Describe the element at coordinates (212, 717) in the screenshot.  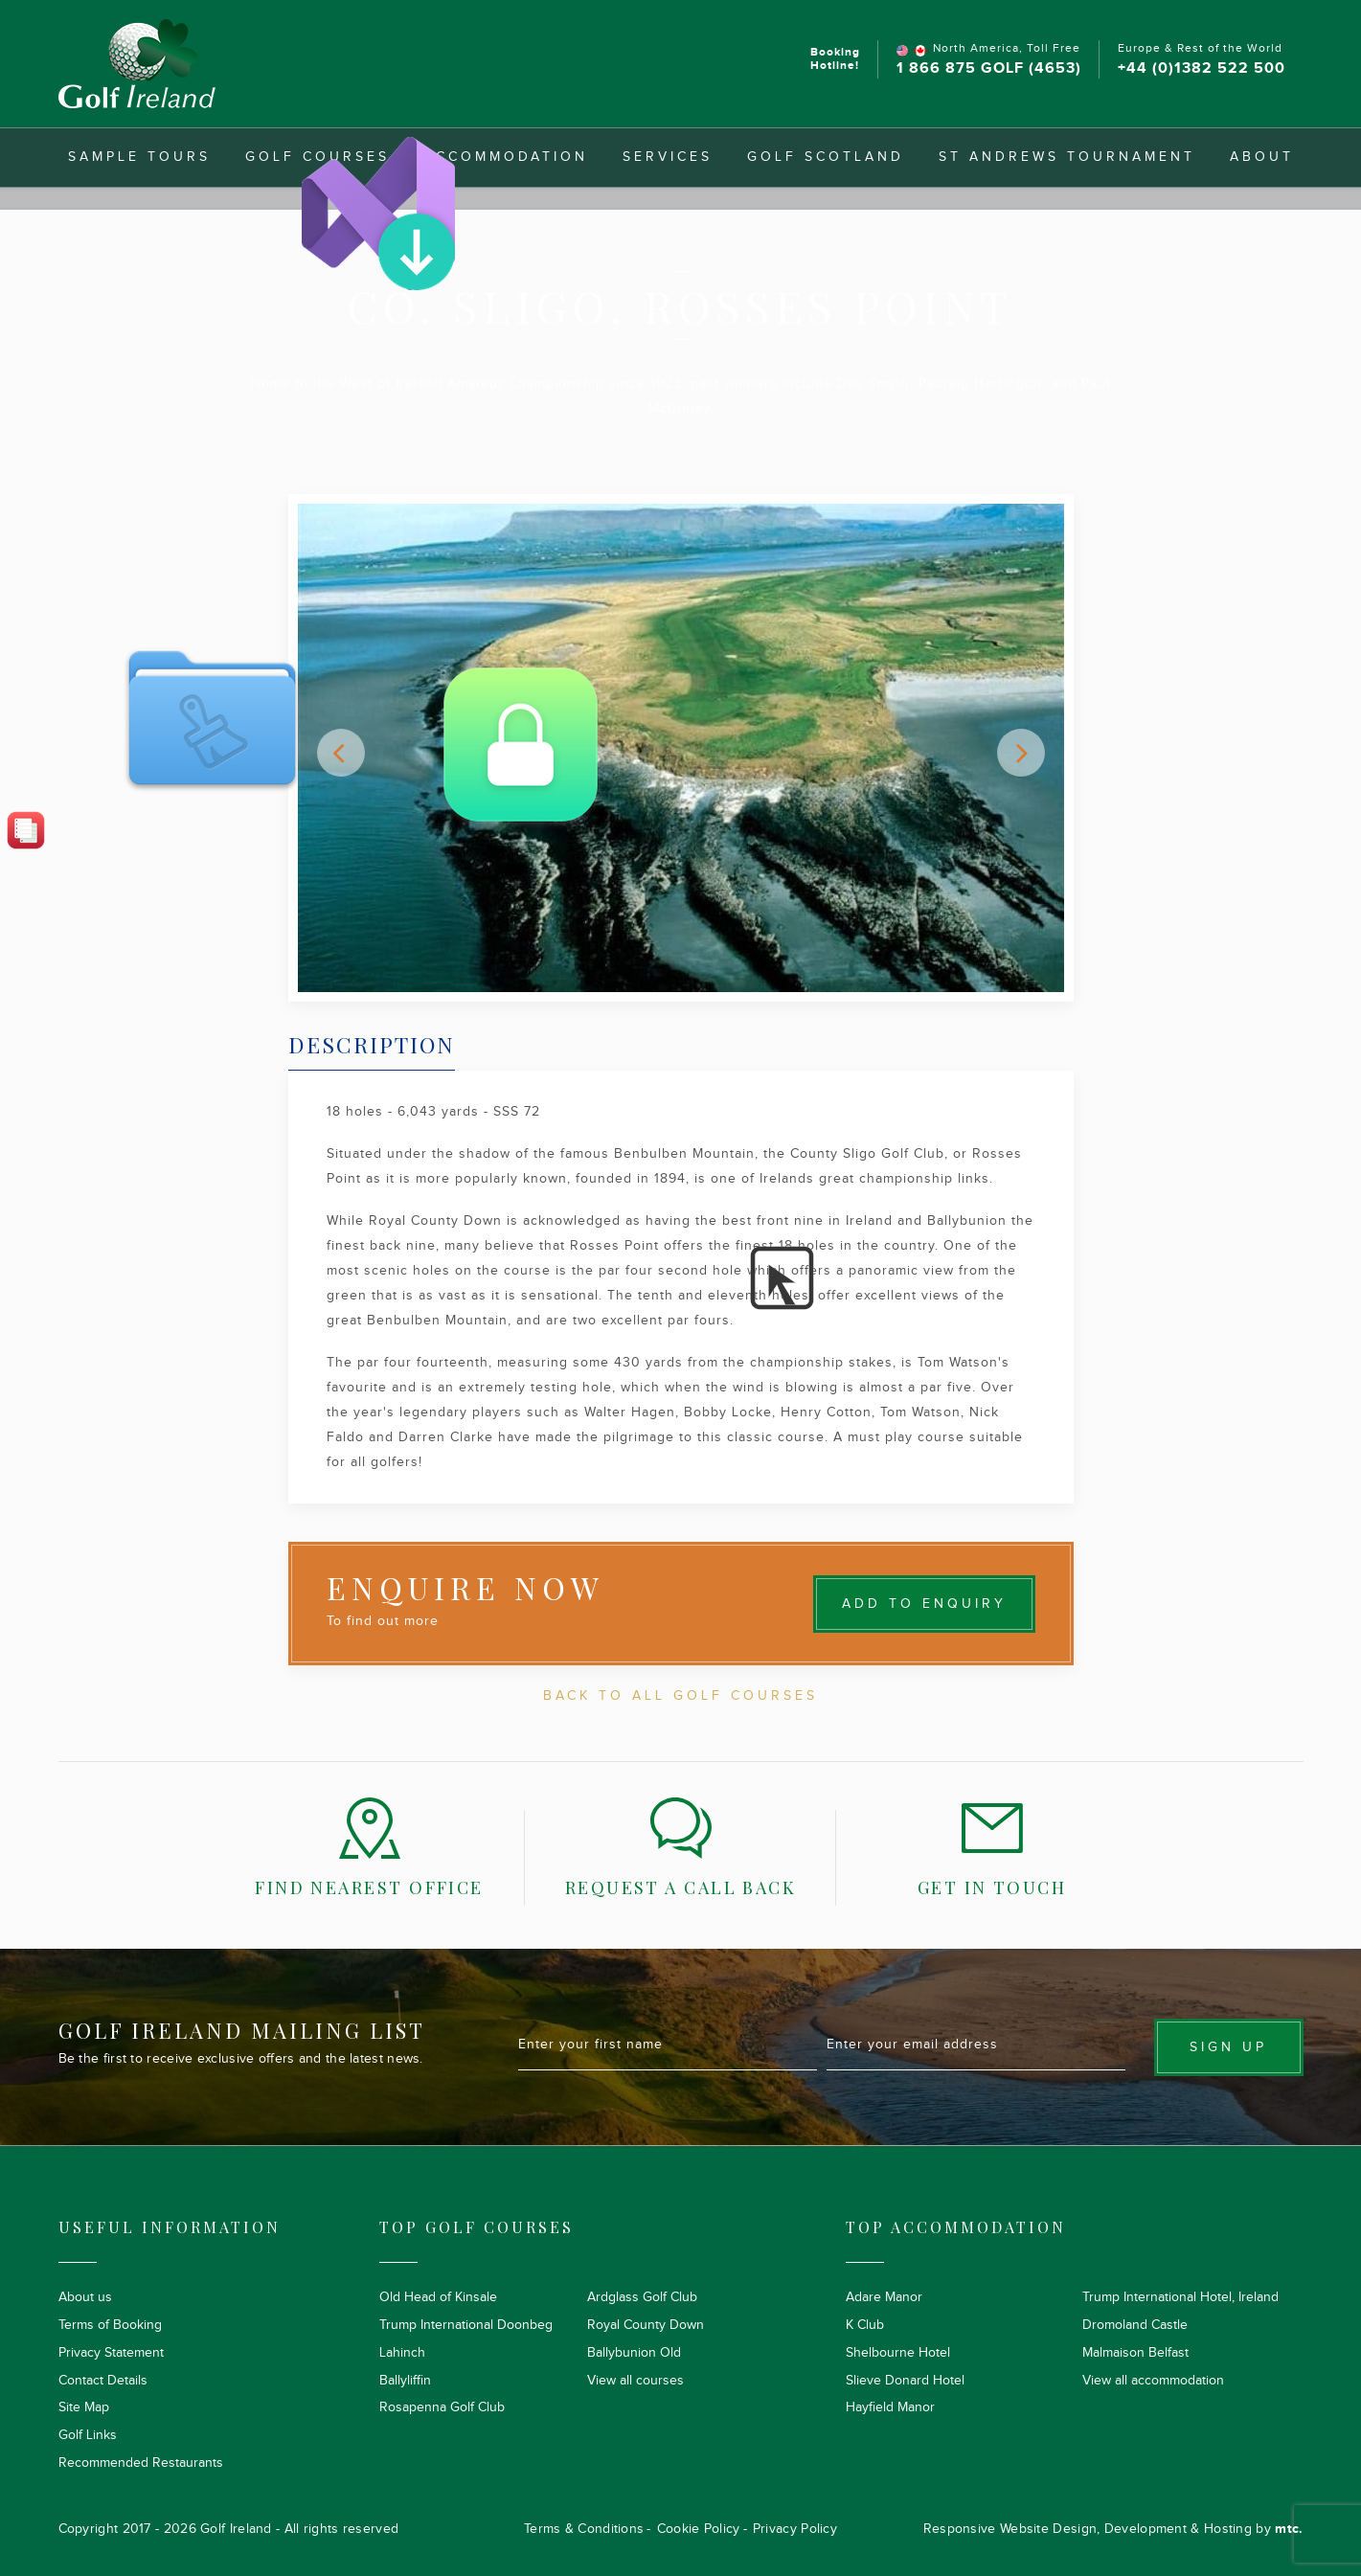
I see `open your work files folder` at that location.